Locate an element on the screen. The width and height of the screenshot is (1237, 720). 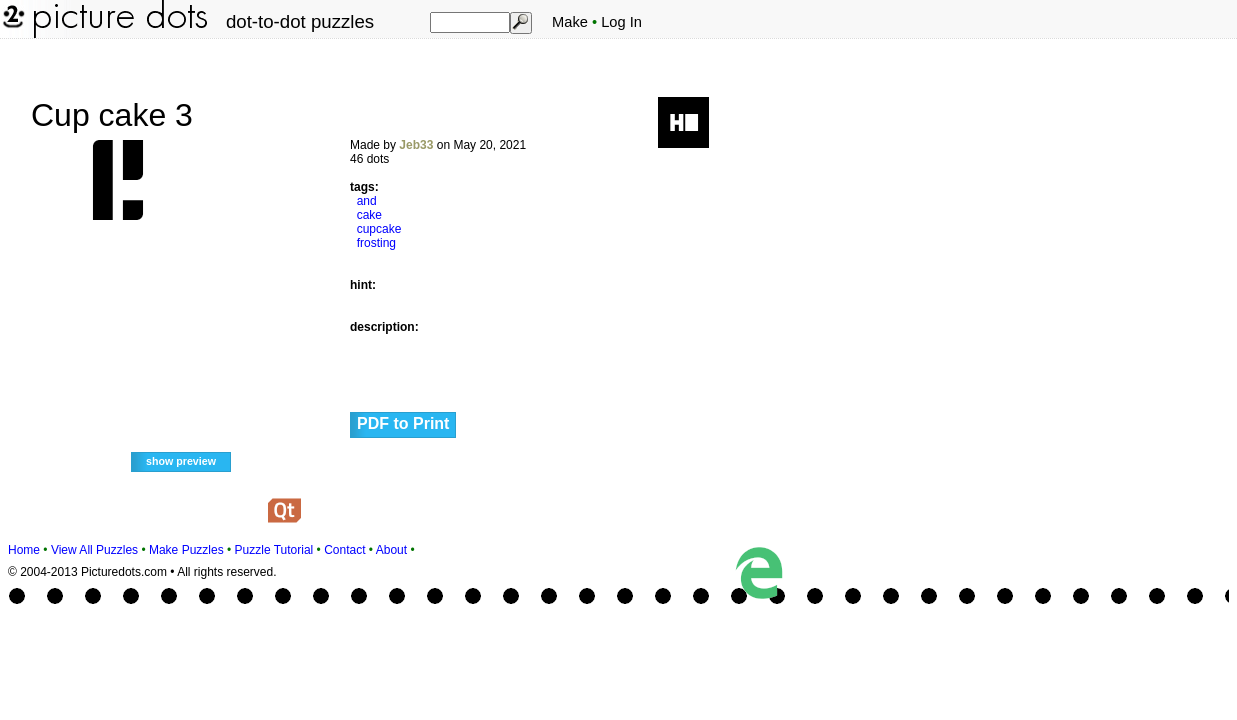
Qt framework branding or logo is located at coordinates (284, 510).